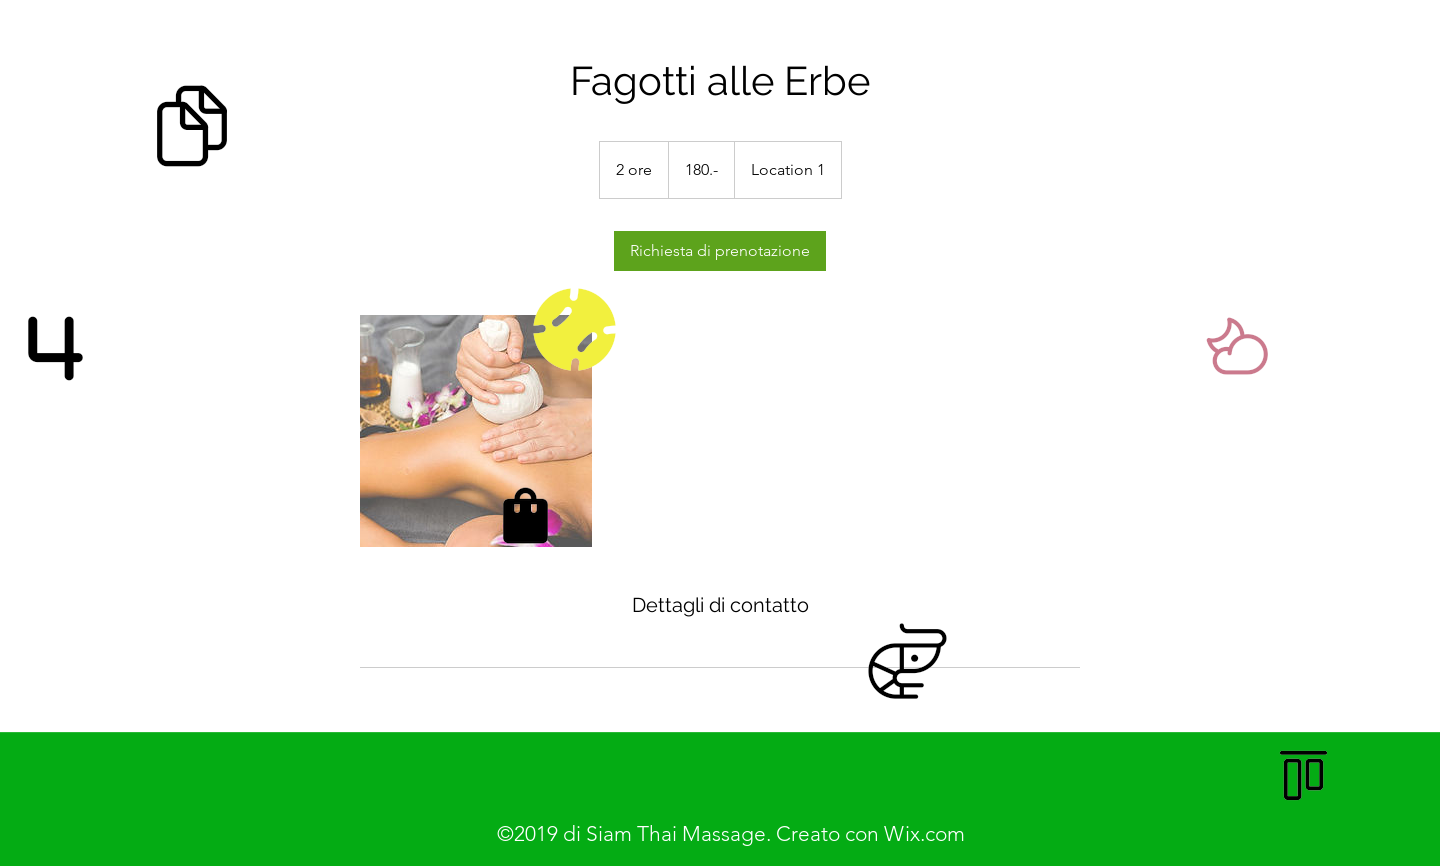 The image size is (1440, 866). Describe the element at coordinates (907, 662) in the screenshot. I see `indicates seafood or shrimp menu option` at that location.